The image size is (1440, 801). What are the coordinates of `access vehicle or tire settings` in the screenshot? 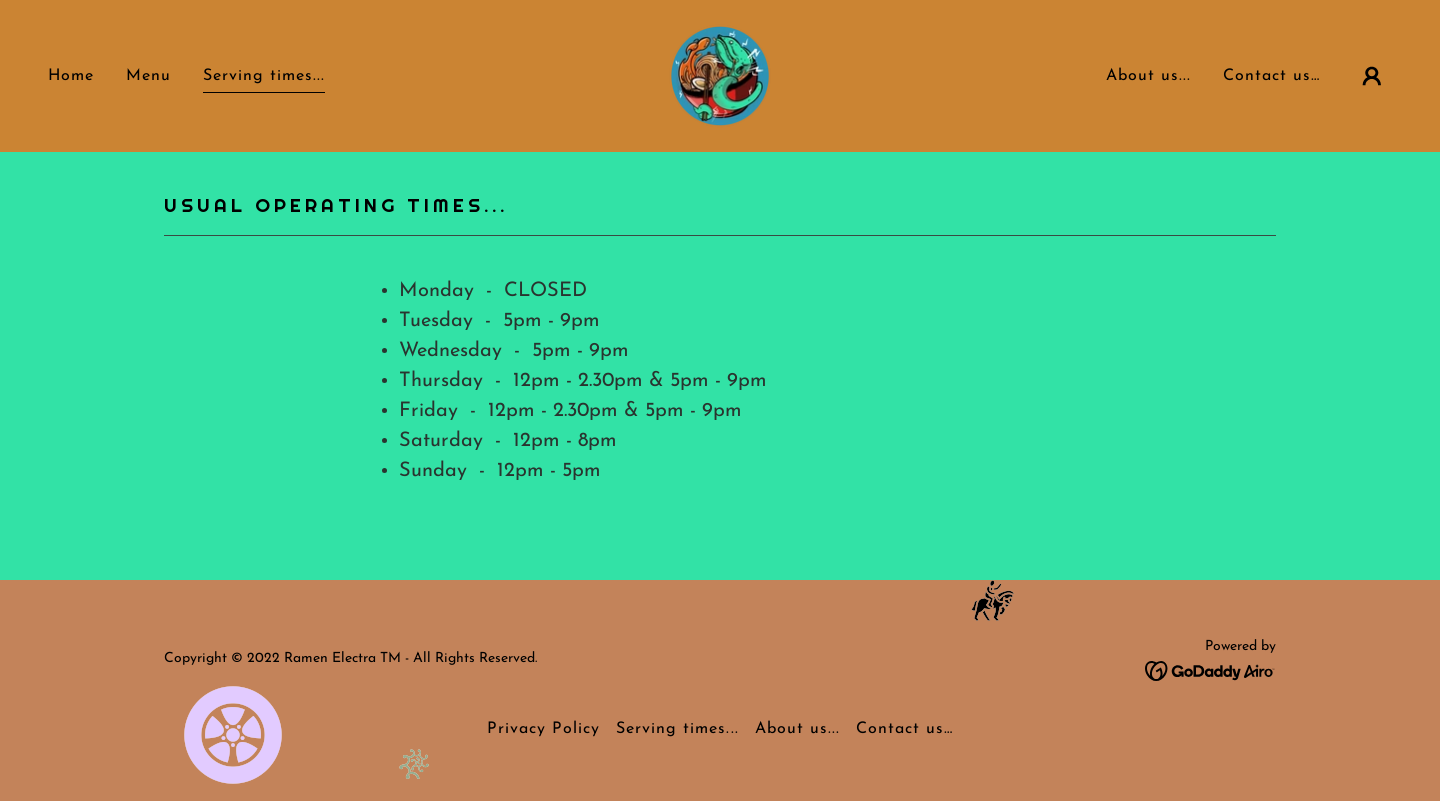 It's located at (233, 735).